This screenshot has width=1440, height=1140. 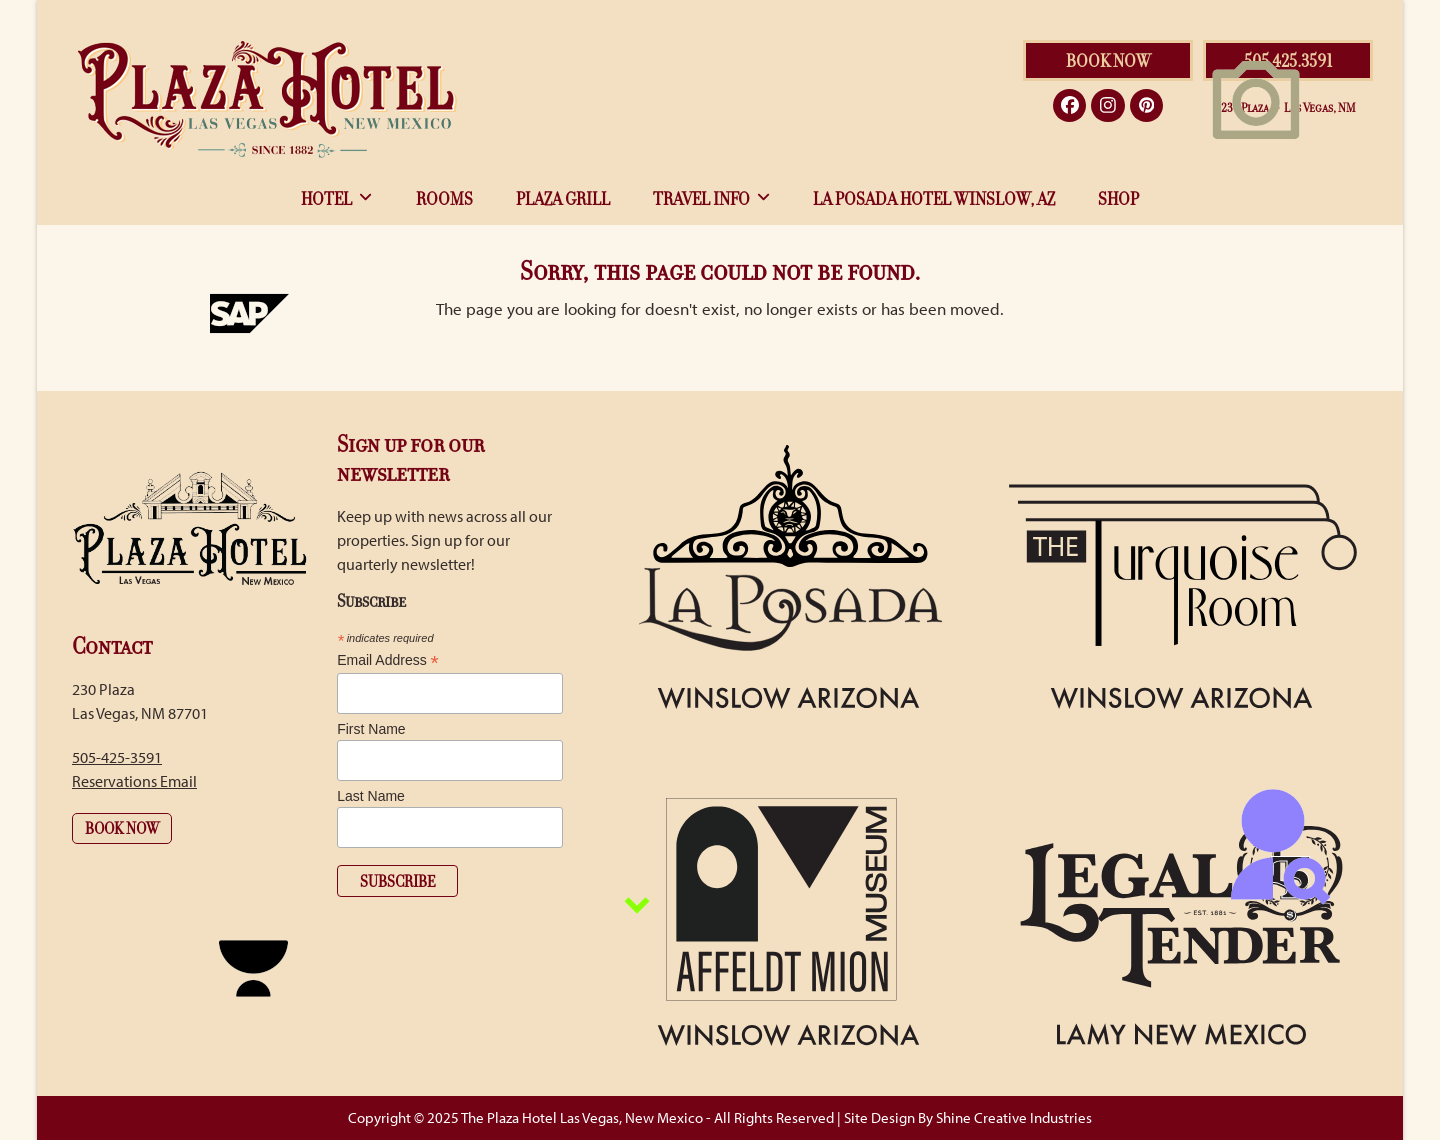 I want to click on SAP enterprise software logo, so click(x=249, y=313).